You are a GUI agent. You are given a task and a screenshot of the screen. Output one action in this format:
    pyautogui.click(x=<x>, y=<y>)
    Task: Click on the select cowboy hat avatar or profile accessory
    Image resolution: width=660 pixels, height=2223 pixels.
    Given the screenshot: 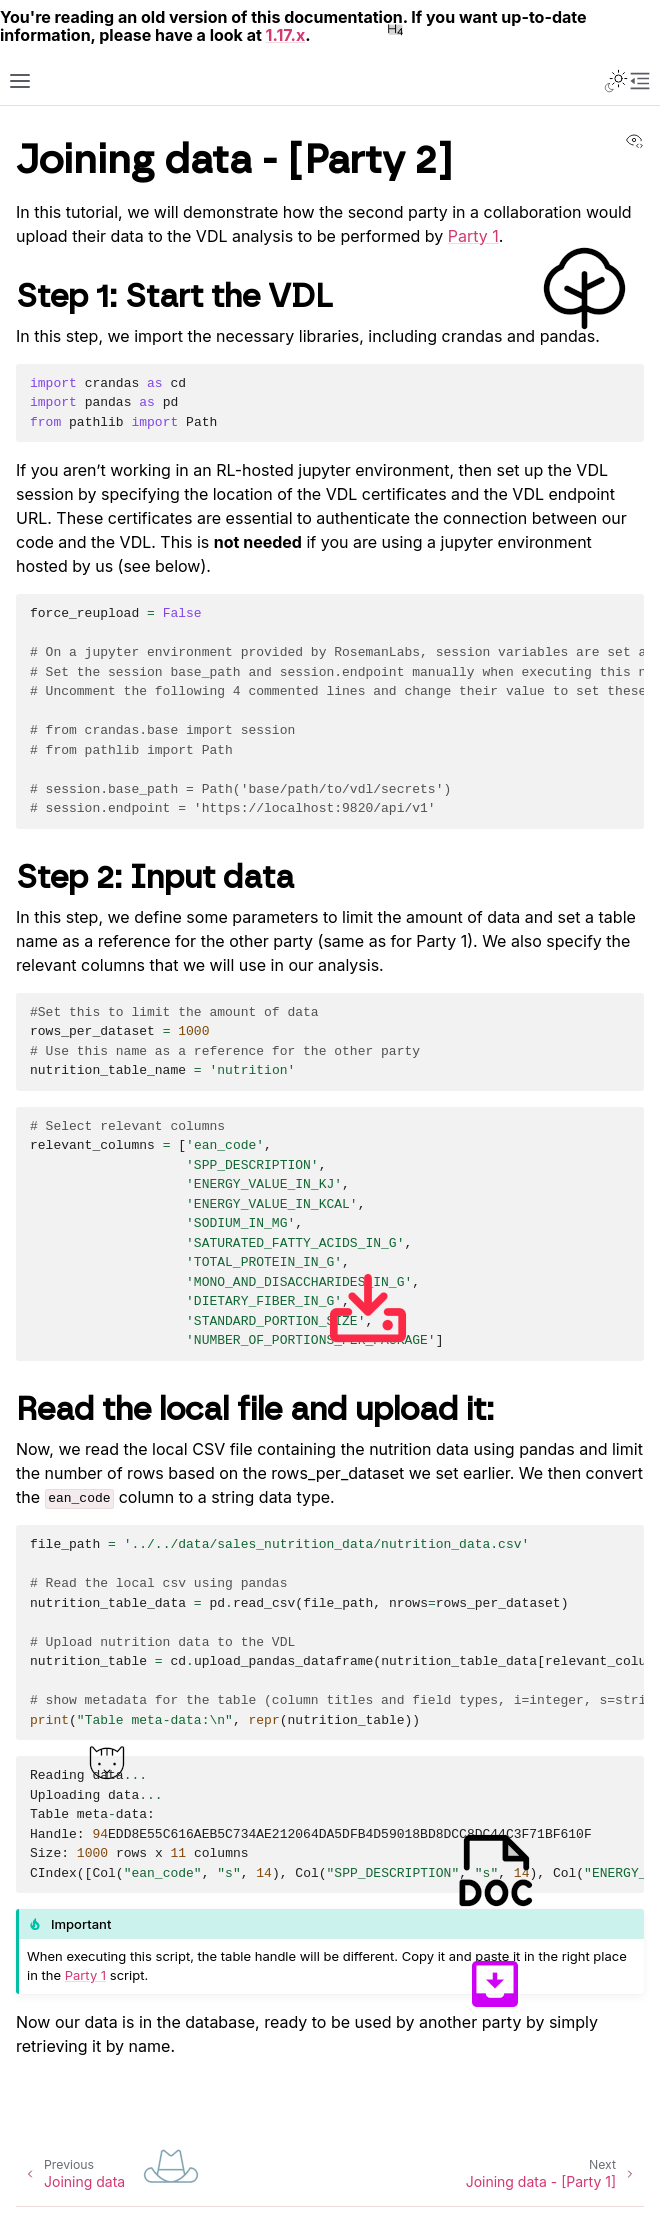 What is the action you would take?
    pyautogui.click(x=171, y=2168)
    